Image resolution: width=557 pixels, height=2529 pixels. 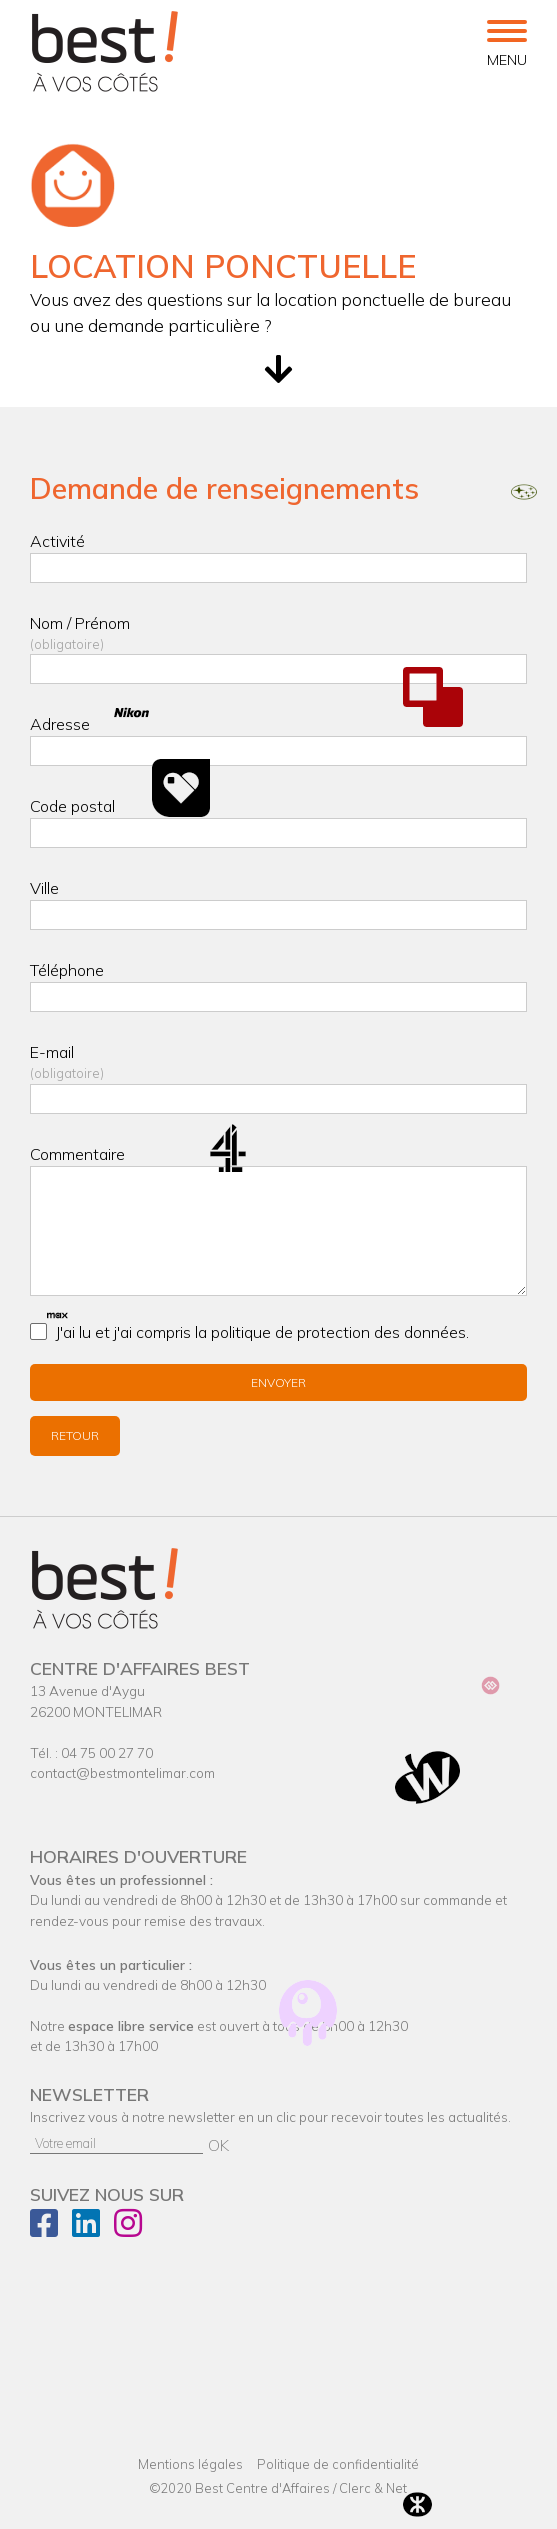 I want to click on livewire framework logo, so click(x=308, y=2013).